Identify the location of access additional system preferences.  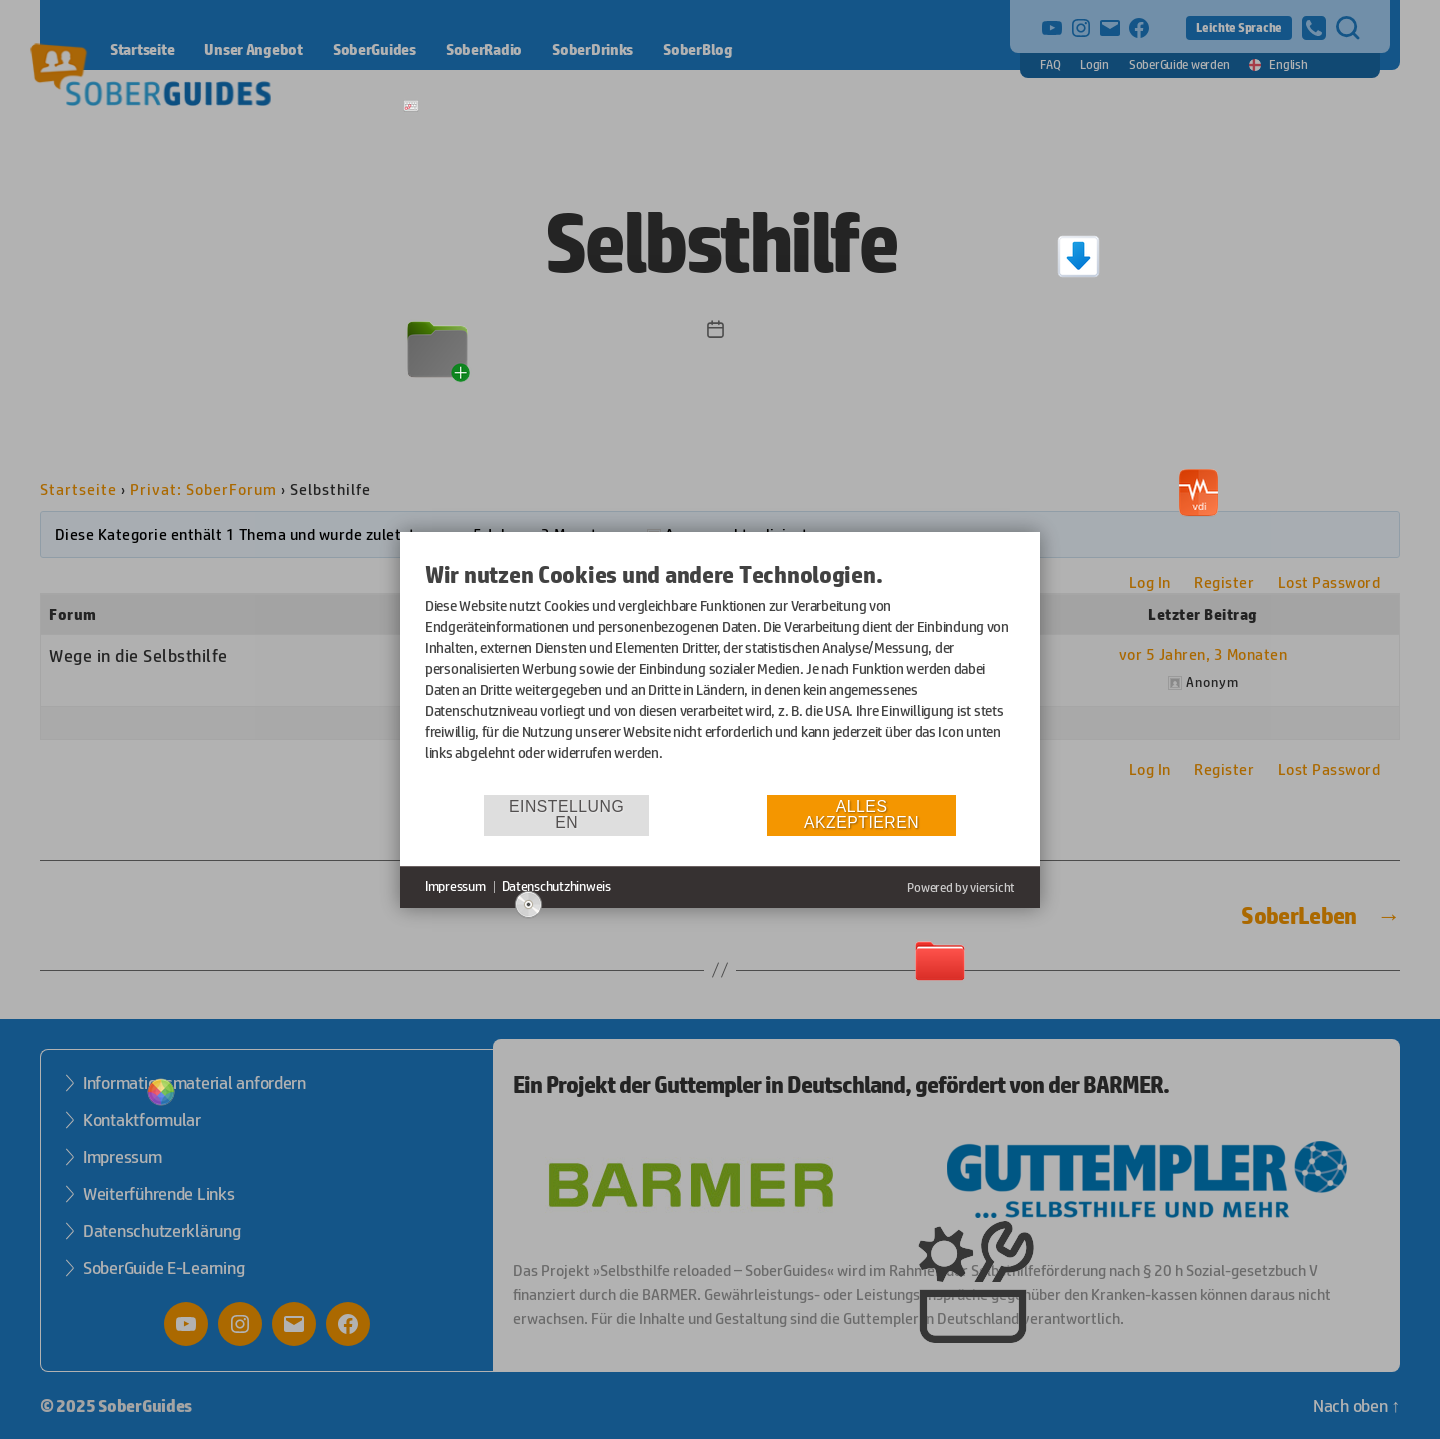
(973, 1282).